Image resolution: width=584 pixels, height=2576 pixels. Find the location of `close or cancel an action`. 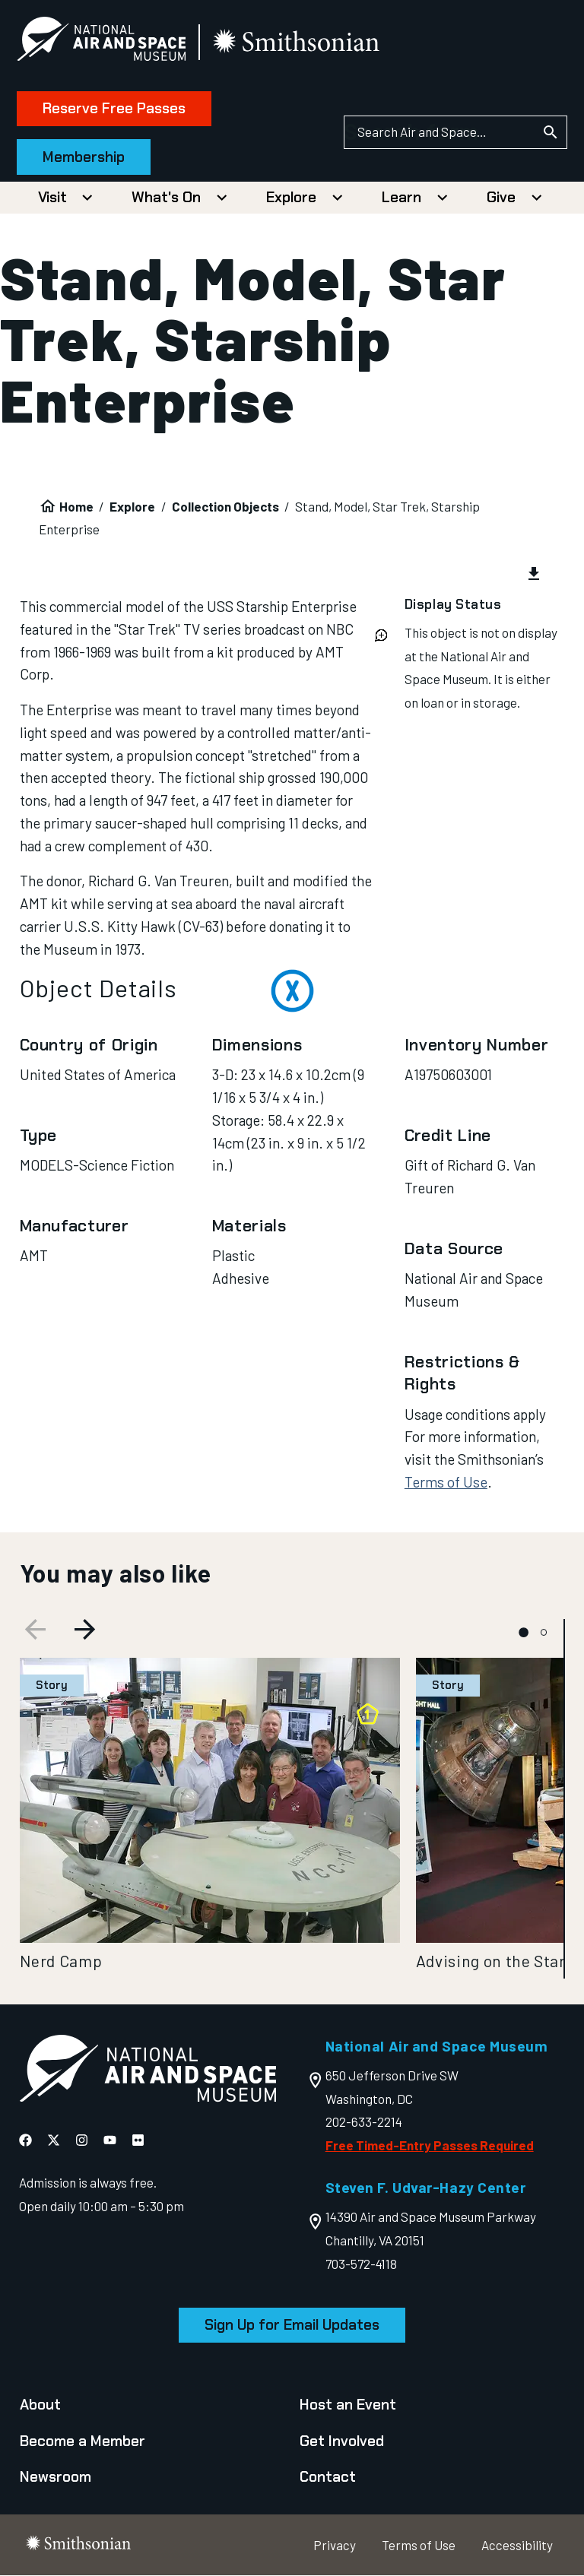

close or cancel an action is located at coordinates (292, 990).